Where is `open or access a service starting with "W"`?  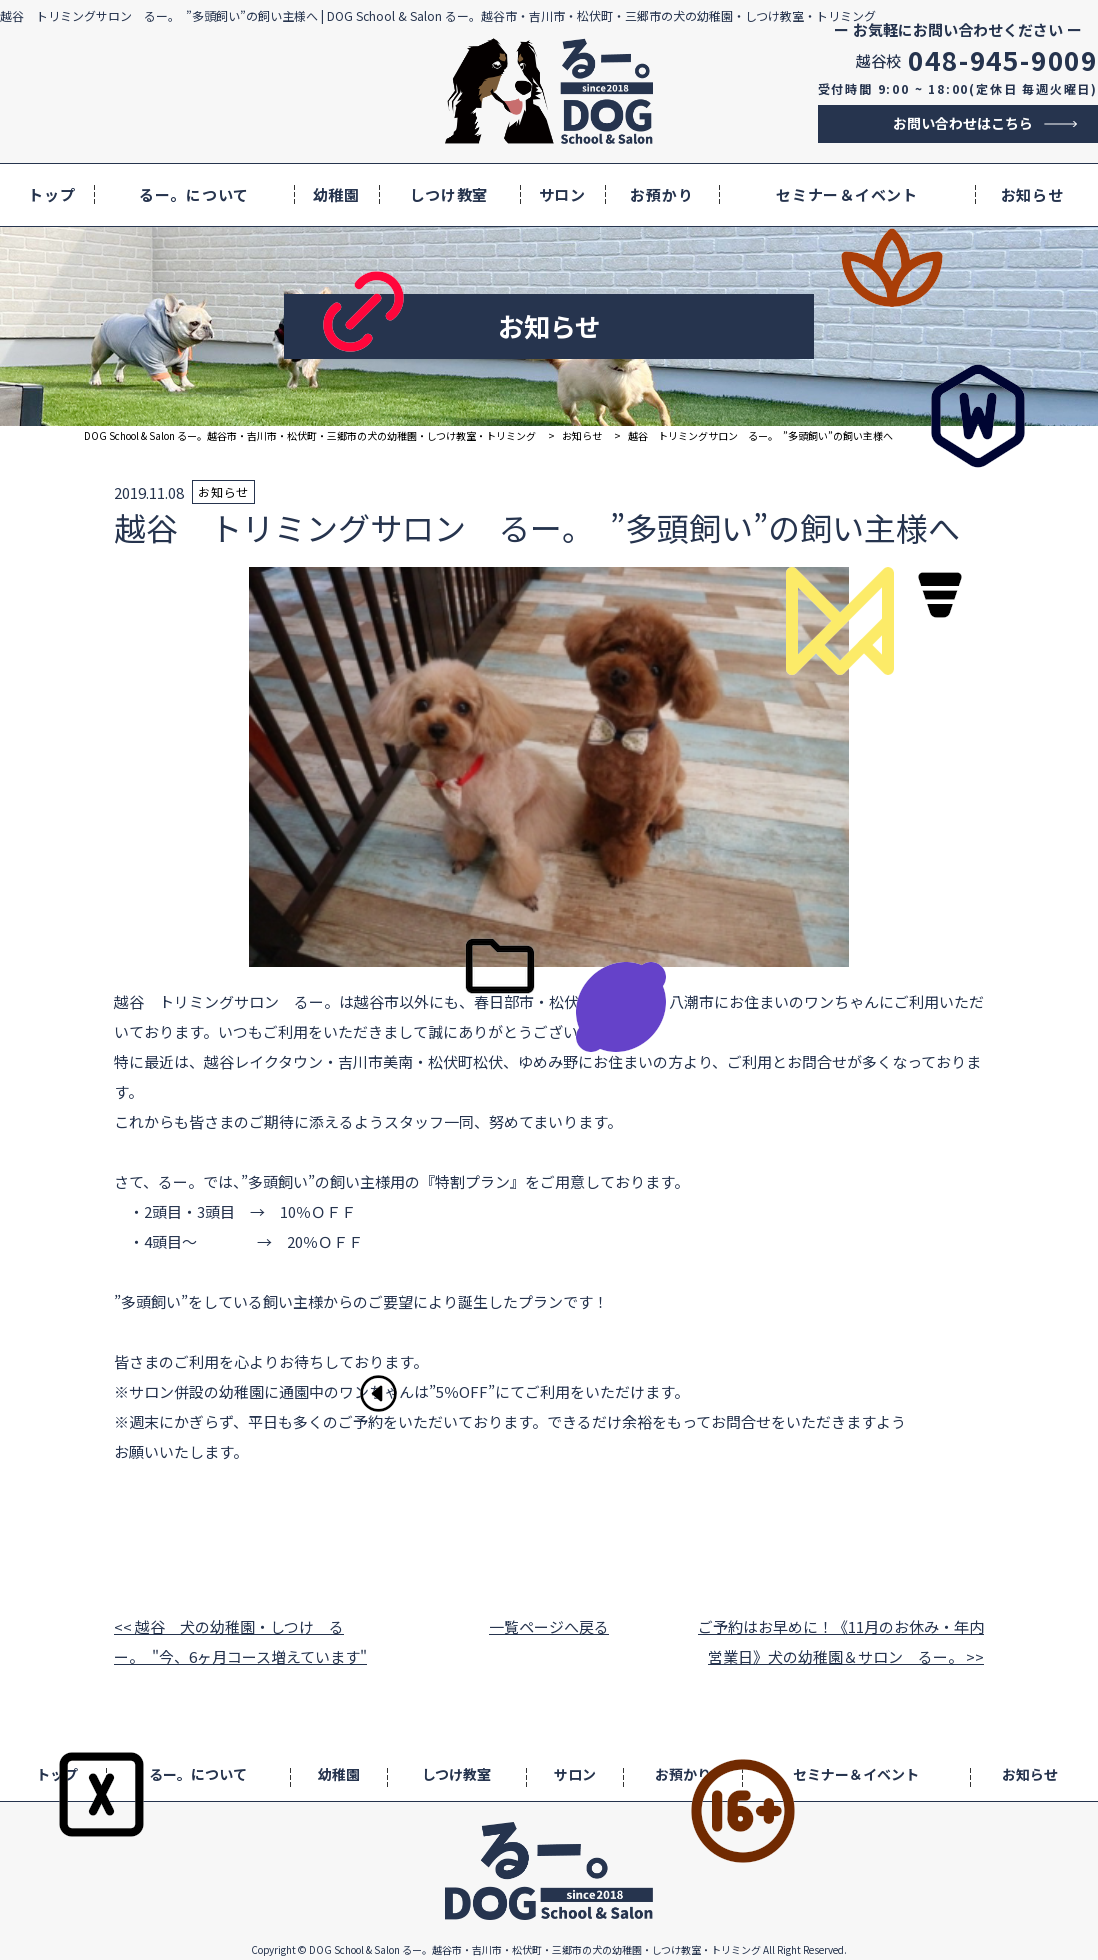
open or access a service starting with "W" is located at coordinates (978, 416).